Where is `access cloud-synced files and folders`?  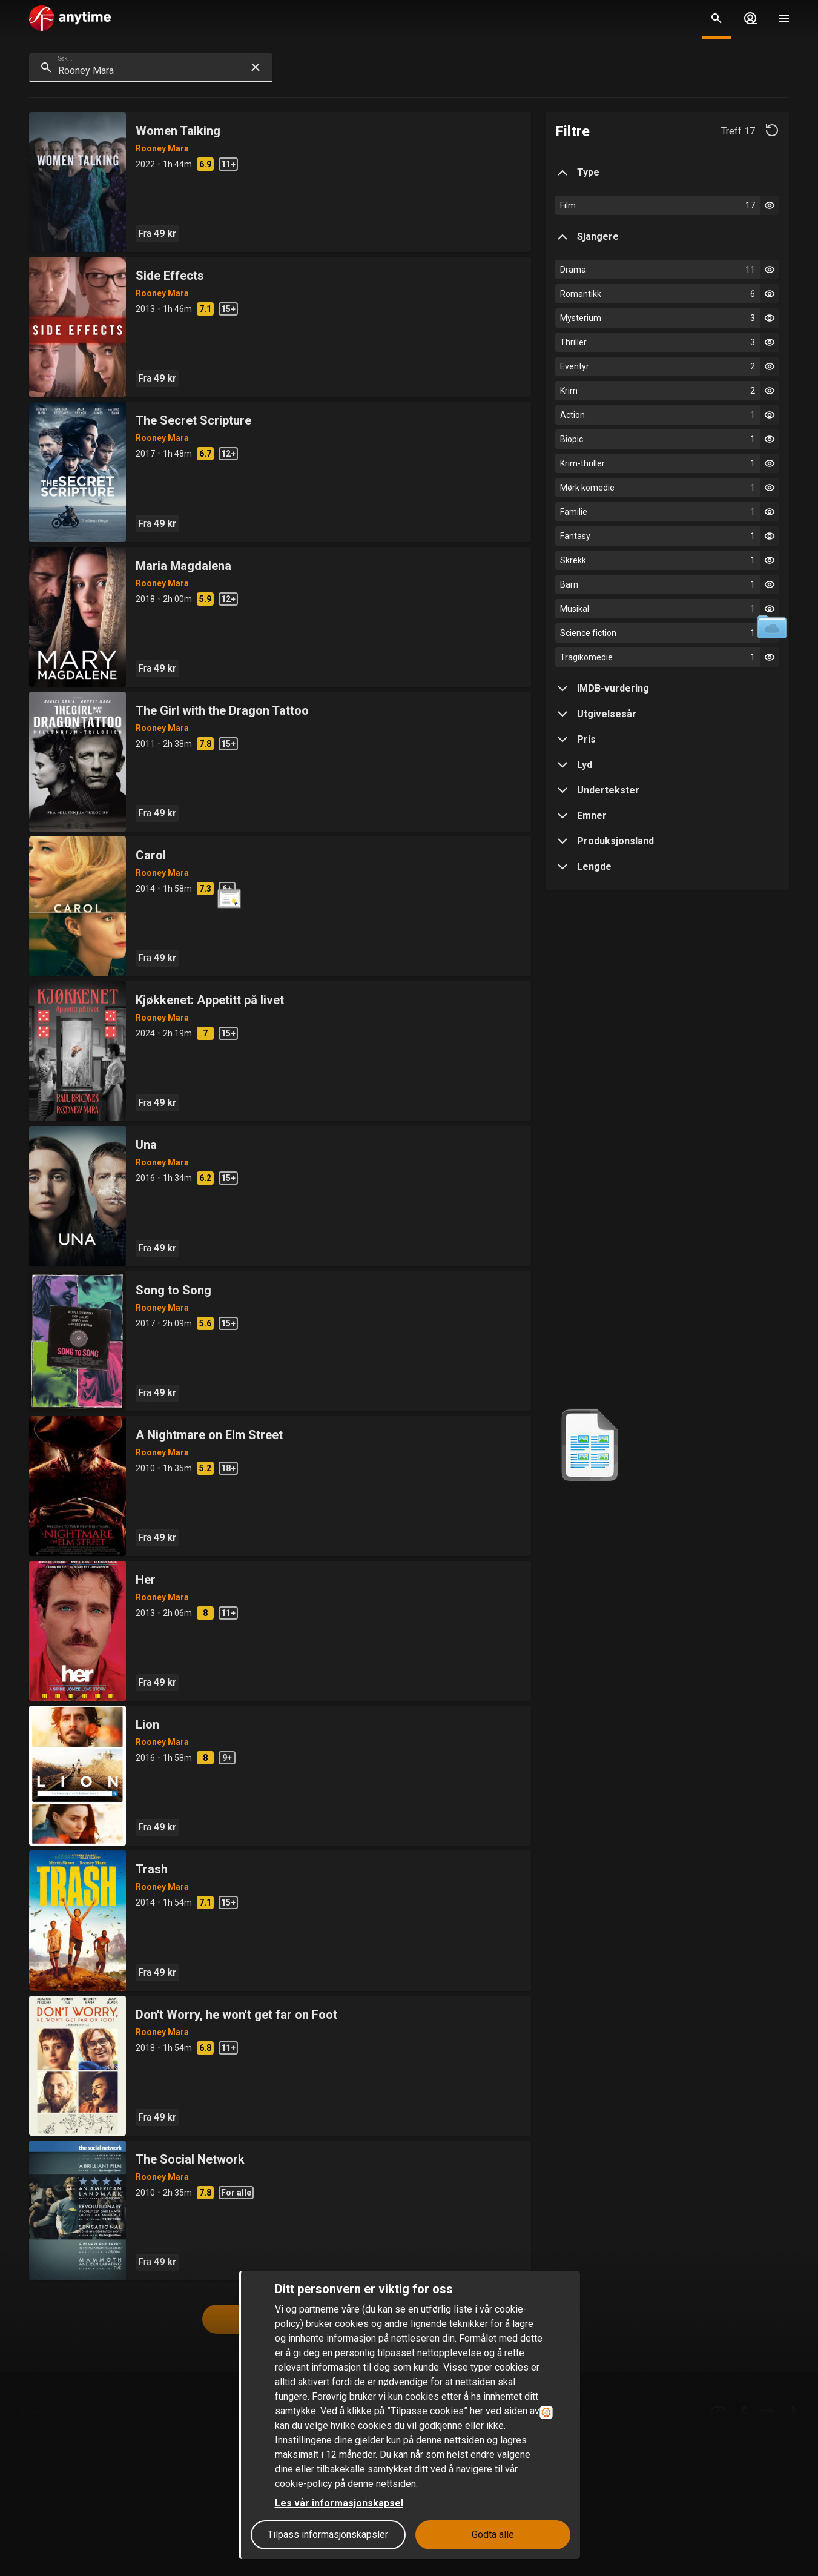 access cloud-synced files and folders is located at coordinates (772, 627).